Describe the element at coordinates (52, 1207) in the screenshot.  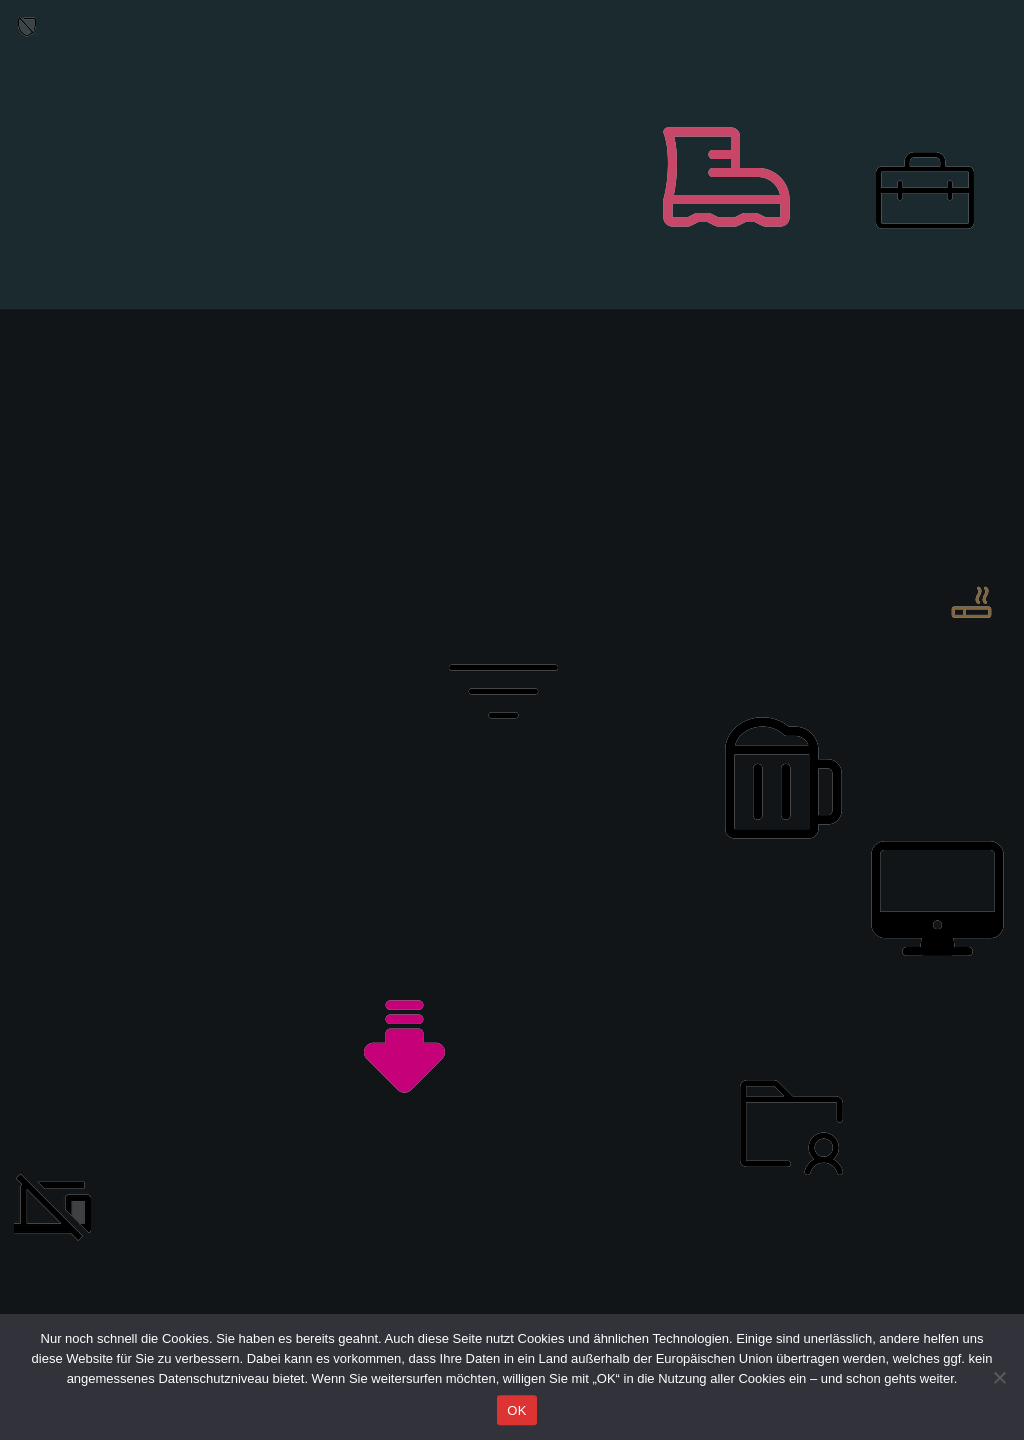
I see `device linking is disabled or unavailable` at that location.